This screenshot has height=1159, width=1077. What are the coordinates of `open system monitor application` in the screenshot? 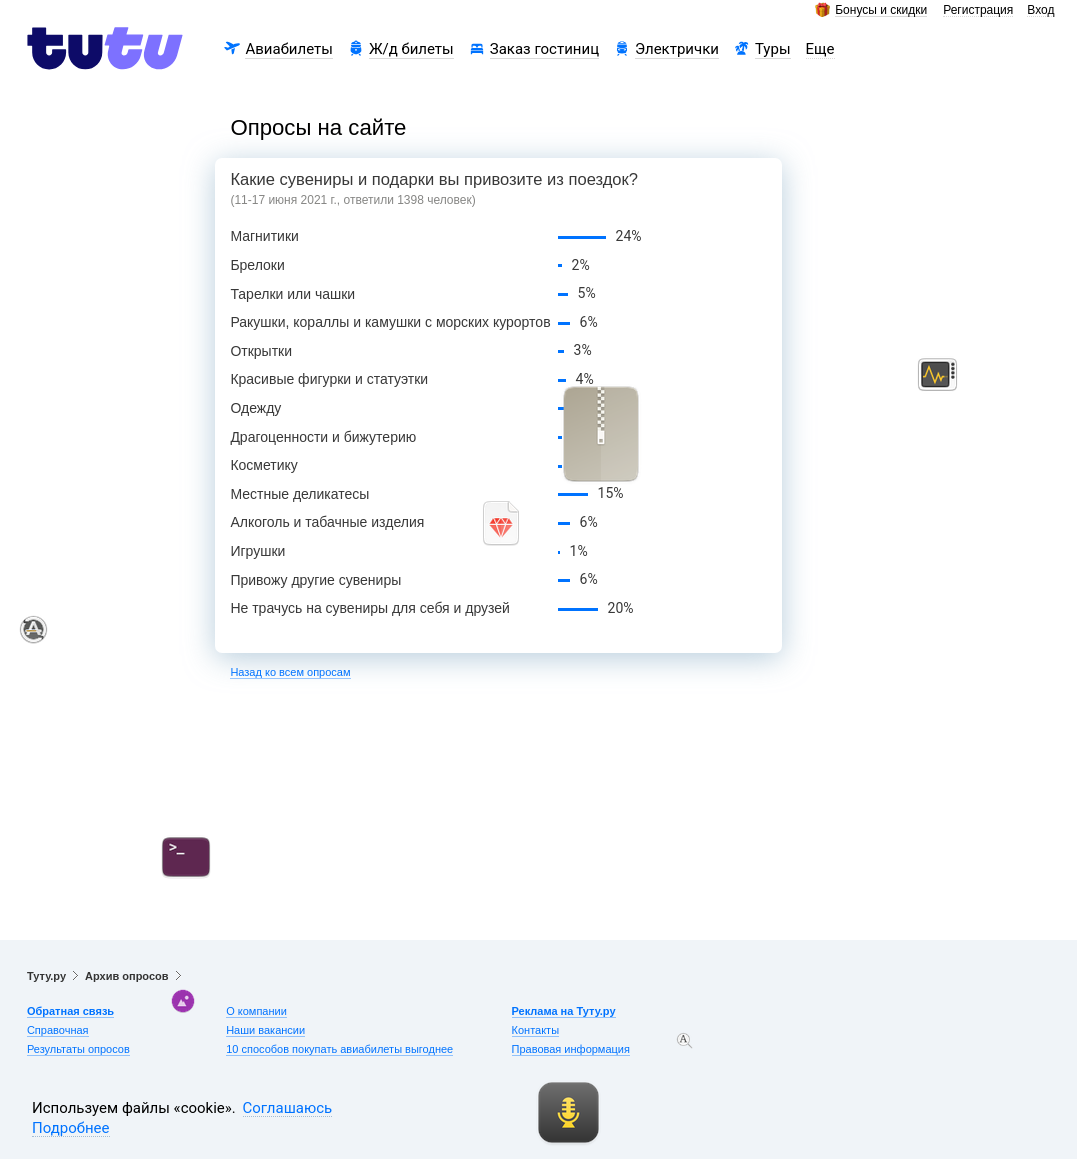 It's located at (937, 374).